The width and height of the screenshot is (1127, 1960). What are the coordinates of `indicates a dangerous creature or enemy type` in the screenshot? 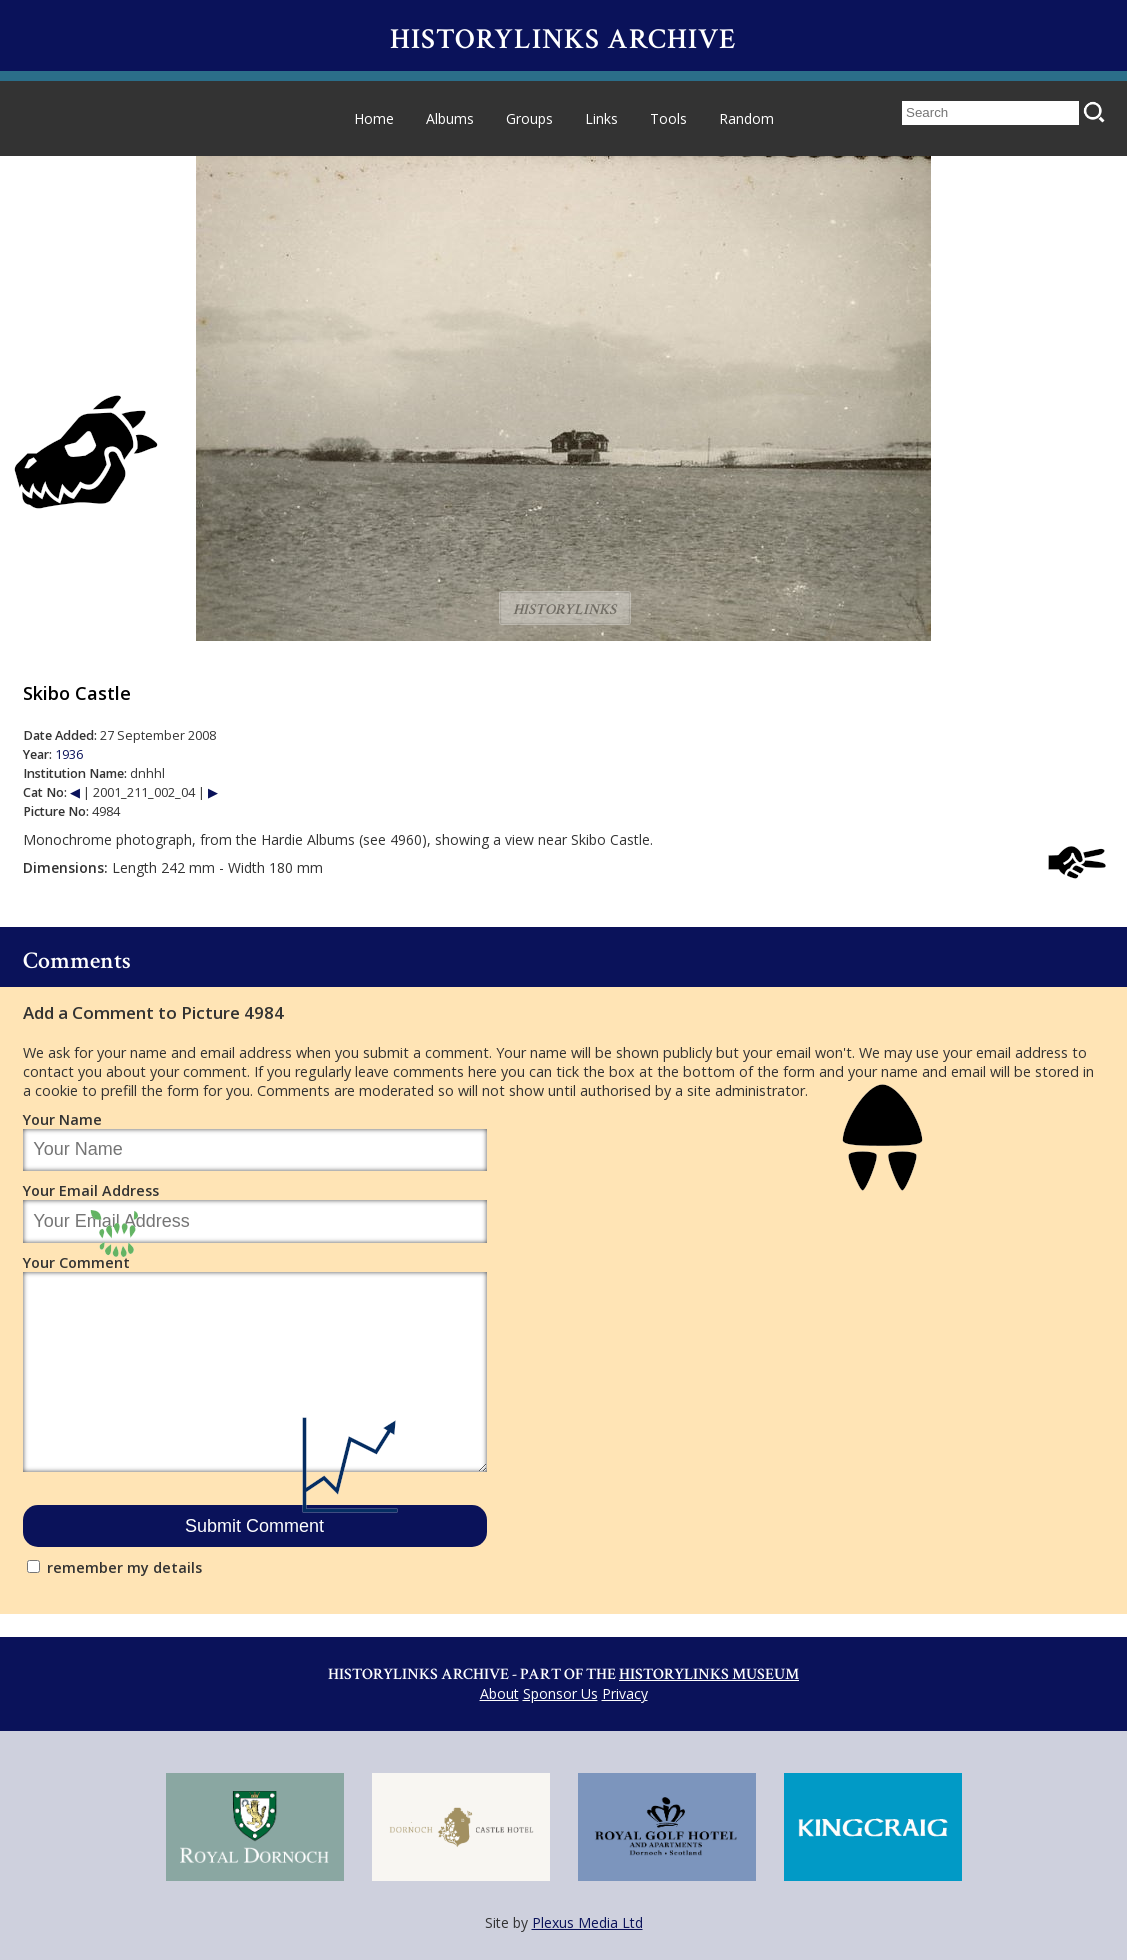 It's located at (114, 1232).